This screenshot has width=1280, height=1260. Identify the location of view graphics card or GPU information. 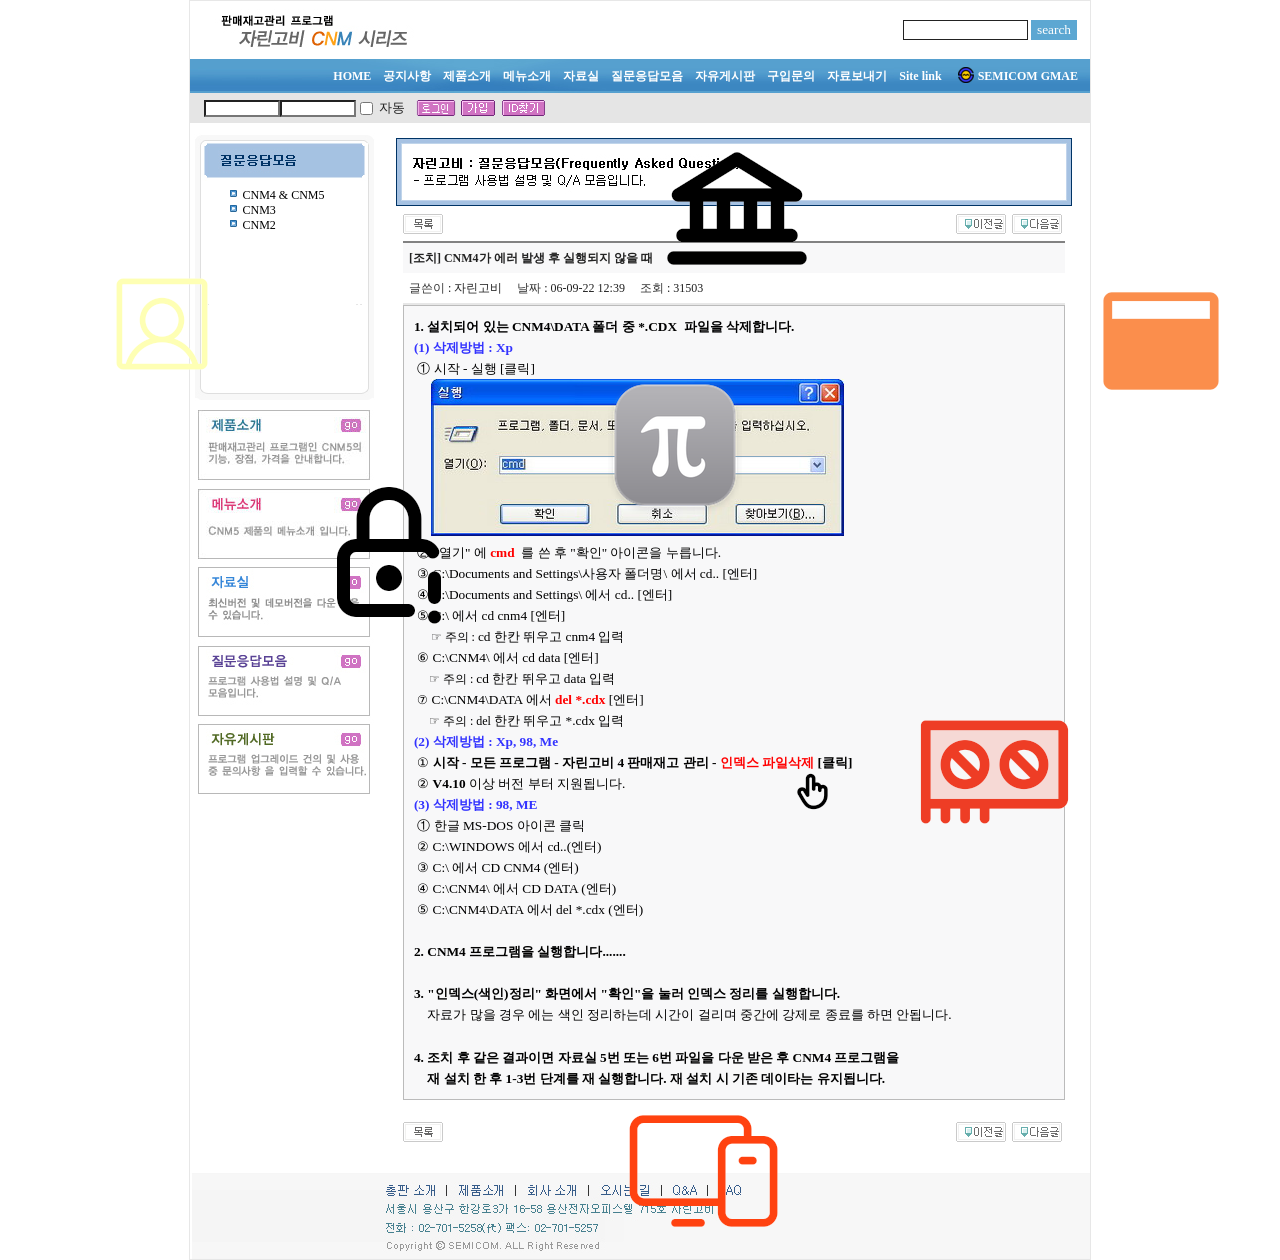
(994, 769).